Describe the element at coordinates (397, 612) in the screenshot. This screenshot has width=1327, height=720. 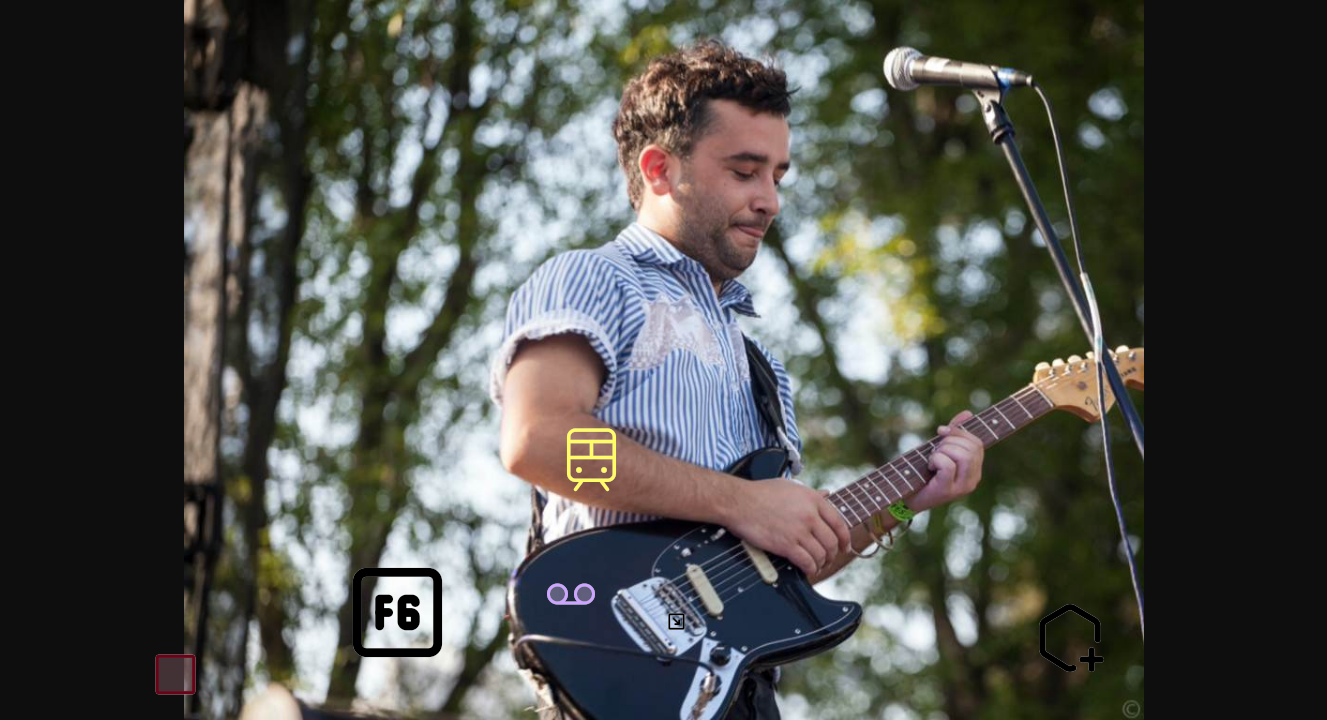
I see `press F6 keyboard shortcut` at that location.